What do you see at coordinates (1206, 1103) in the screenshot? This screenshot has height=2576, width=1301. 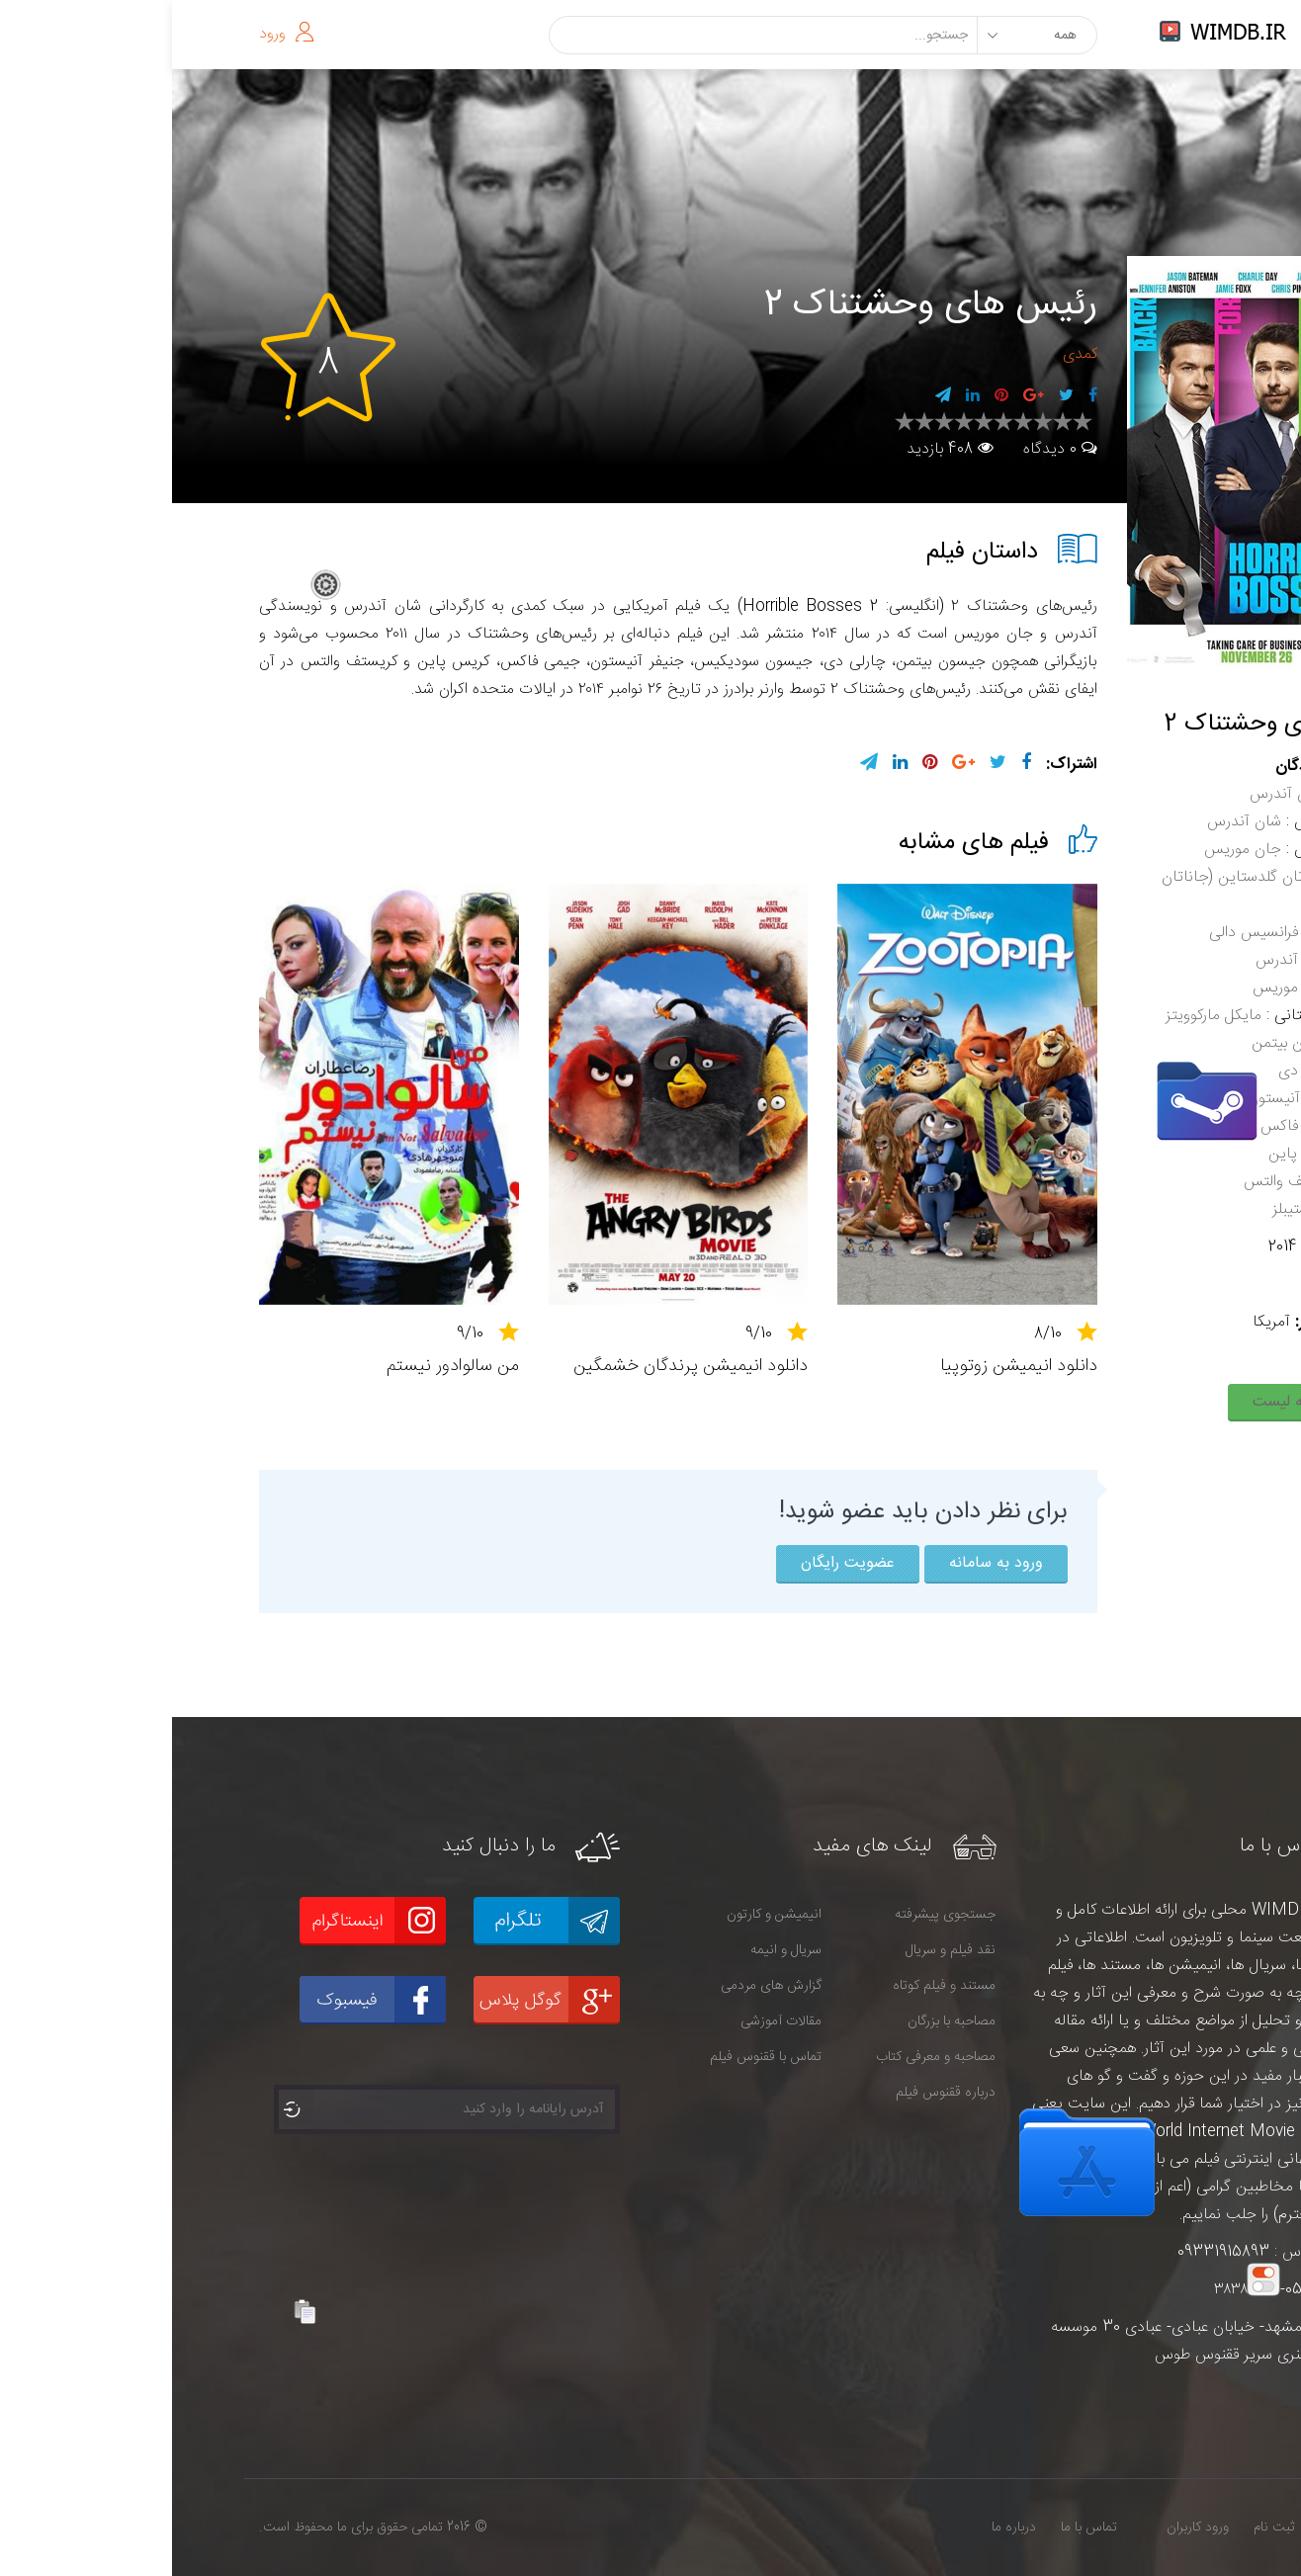 I see `open your steam games folder` at bounding box center [1206, 1103].